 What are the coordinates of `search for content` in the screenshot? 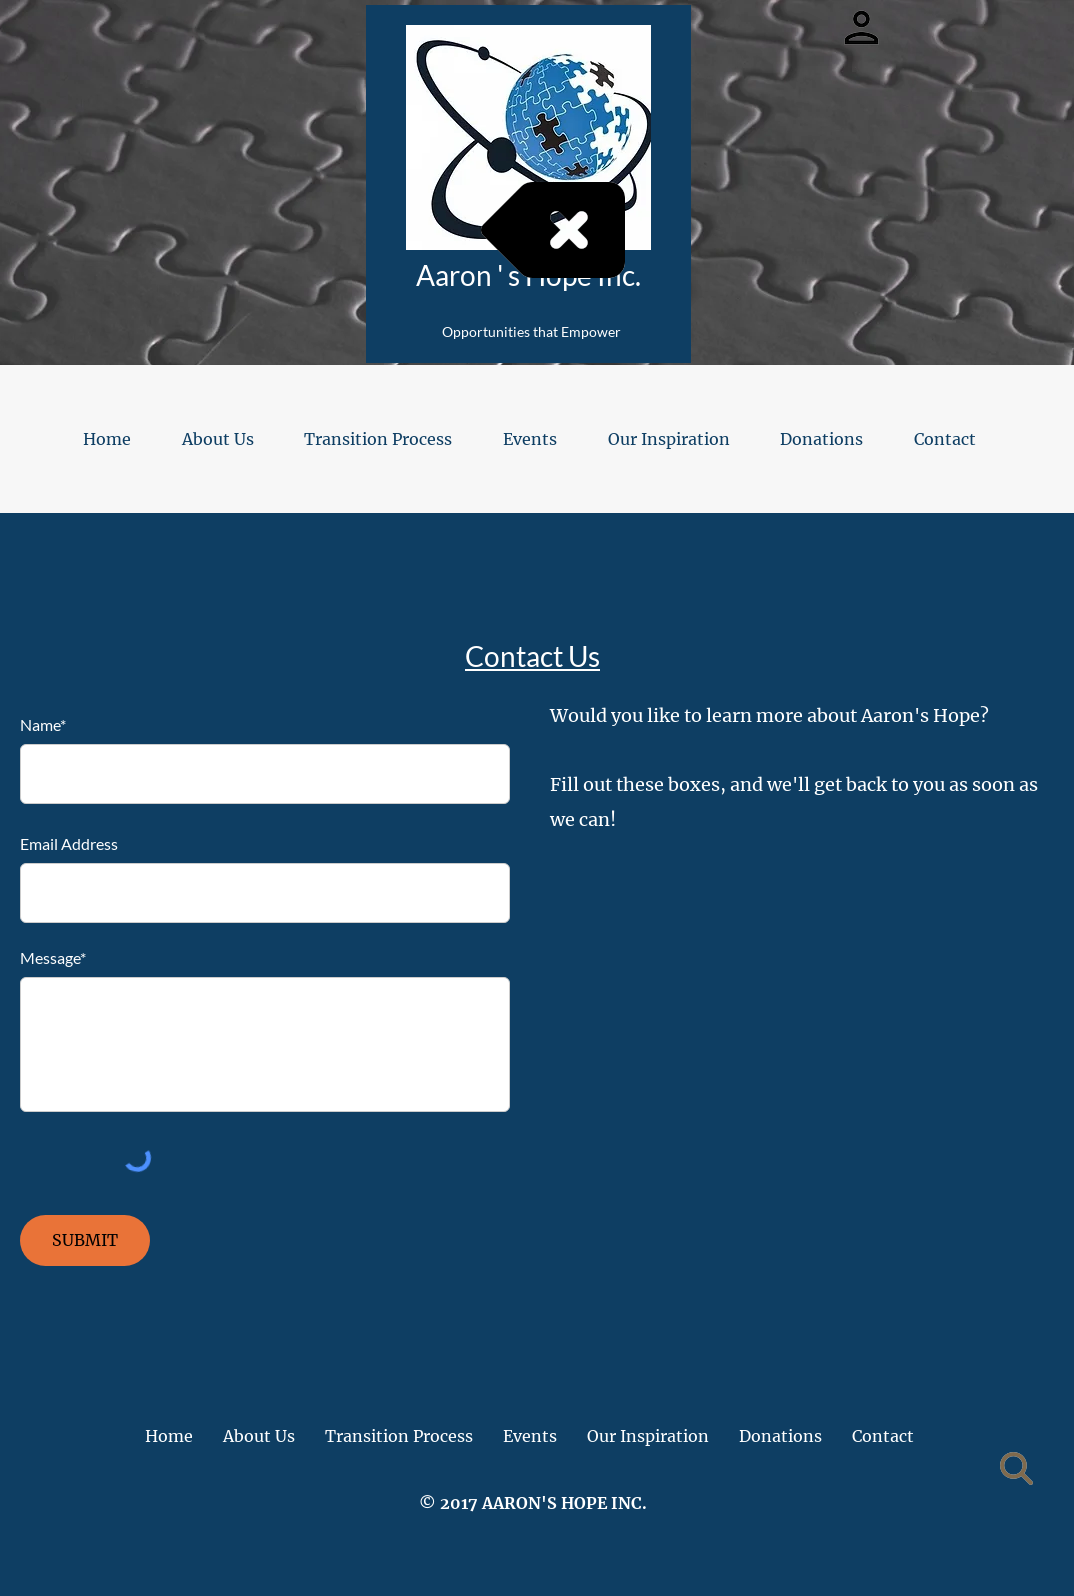 It's located at (1016, 1468).